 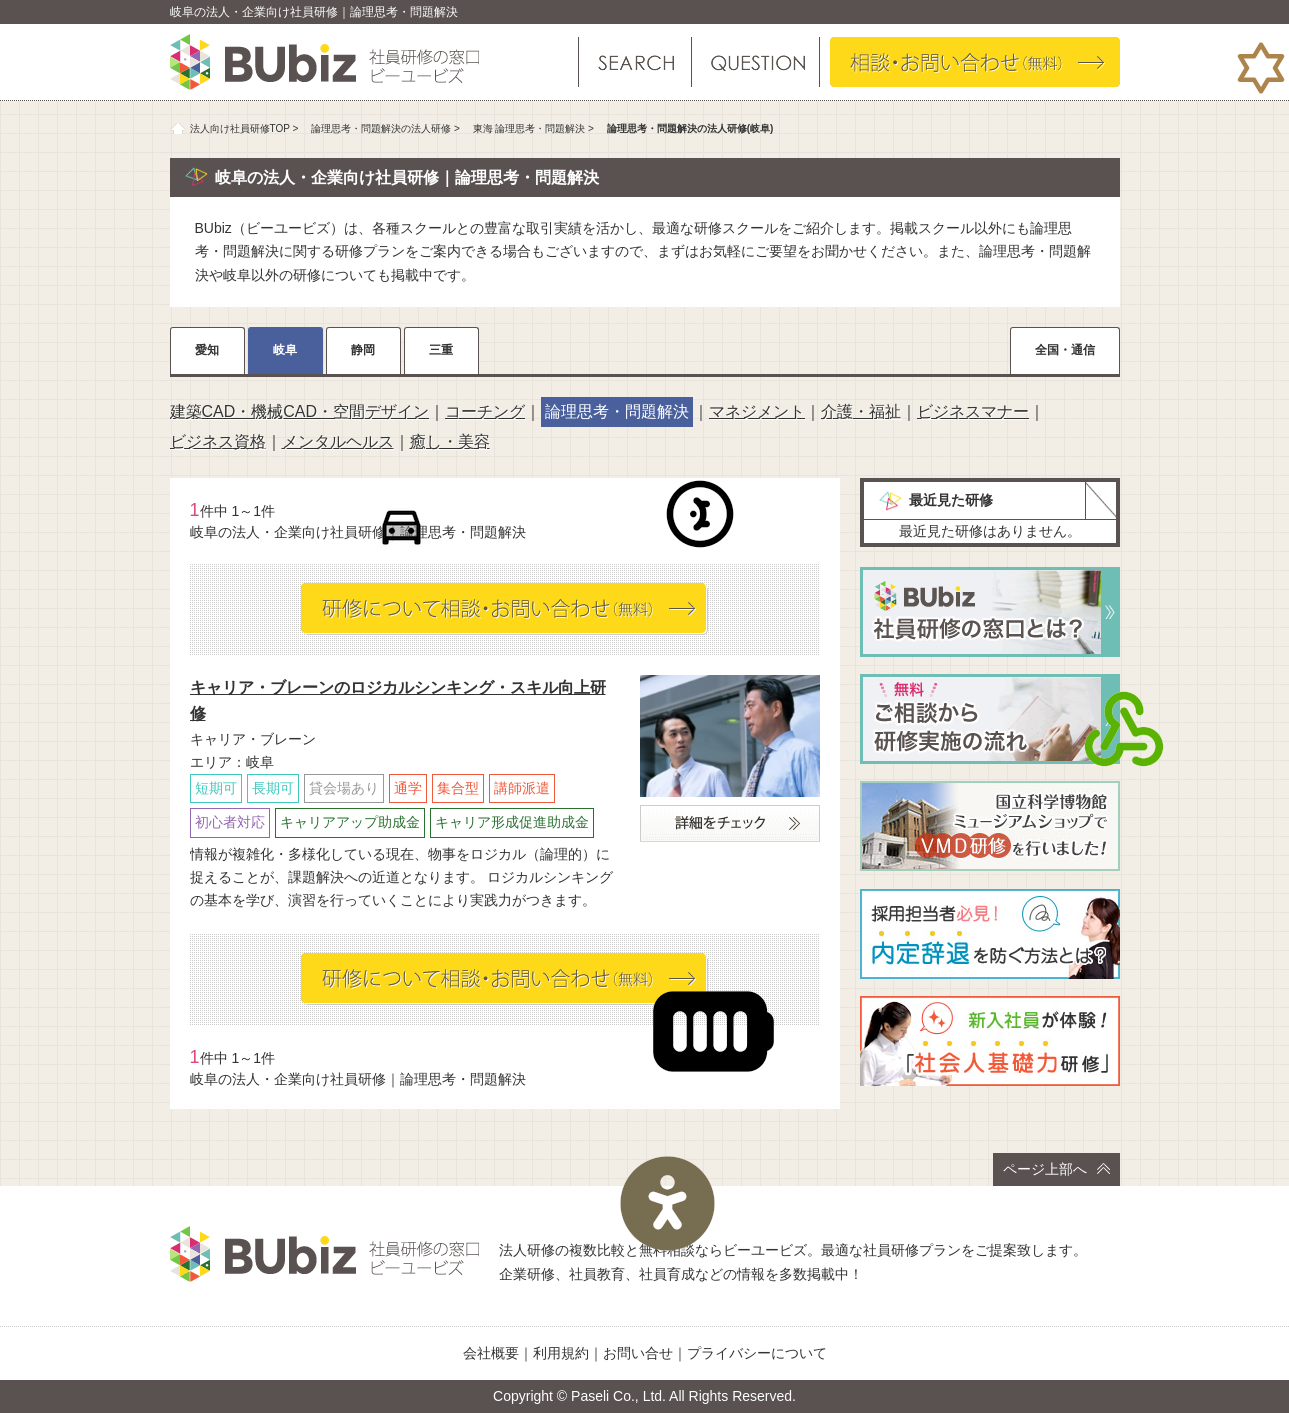 What do you see at coordinates (700, 514) in the screenshot?
I see `mantine UI library logo` at bounding box center [700, 514].